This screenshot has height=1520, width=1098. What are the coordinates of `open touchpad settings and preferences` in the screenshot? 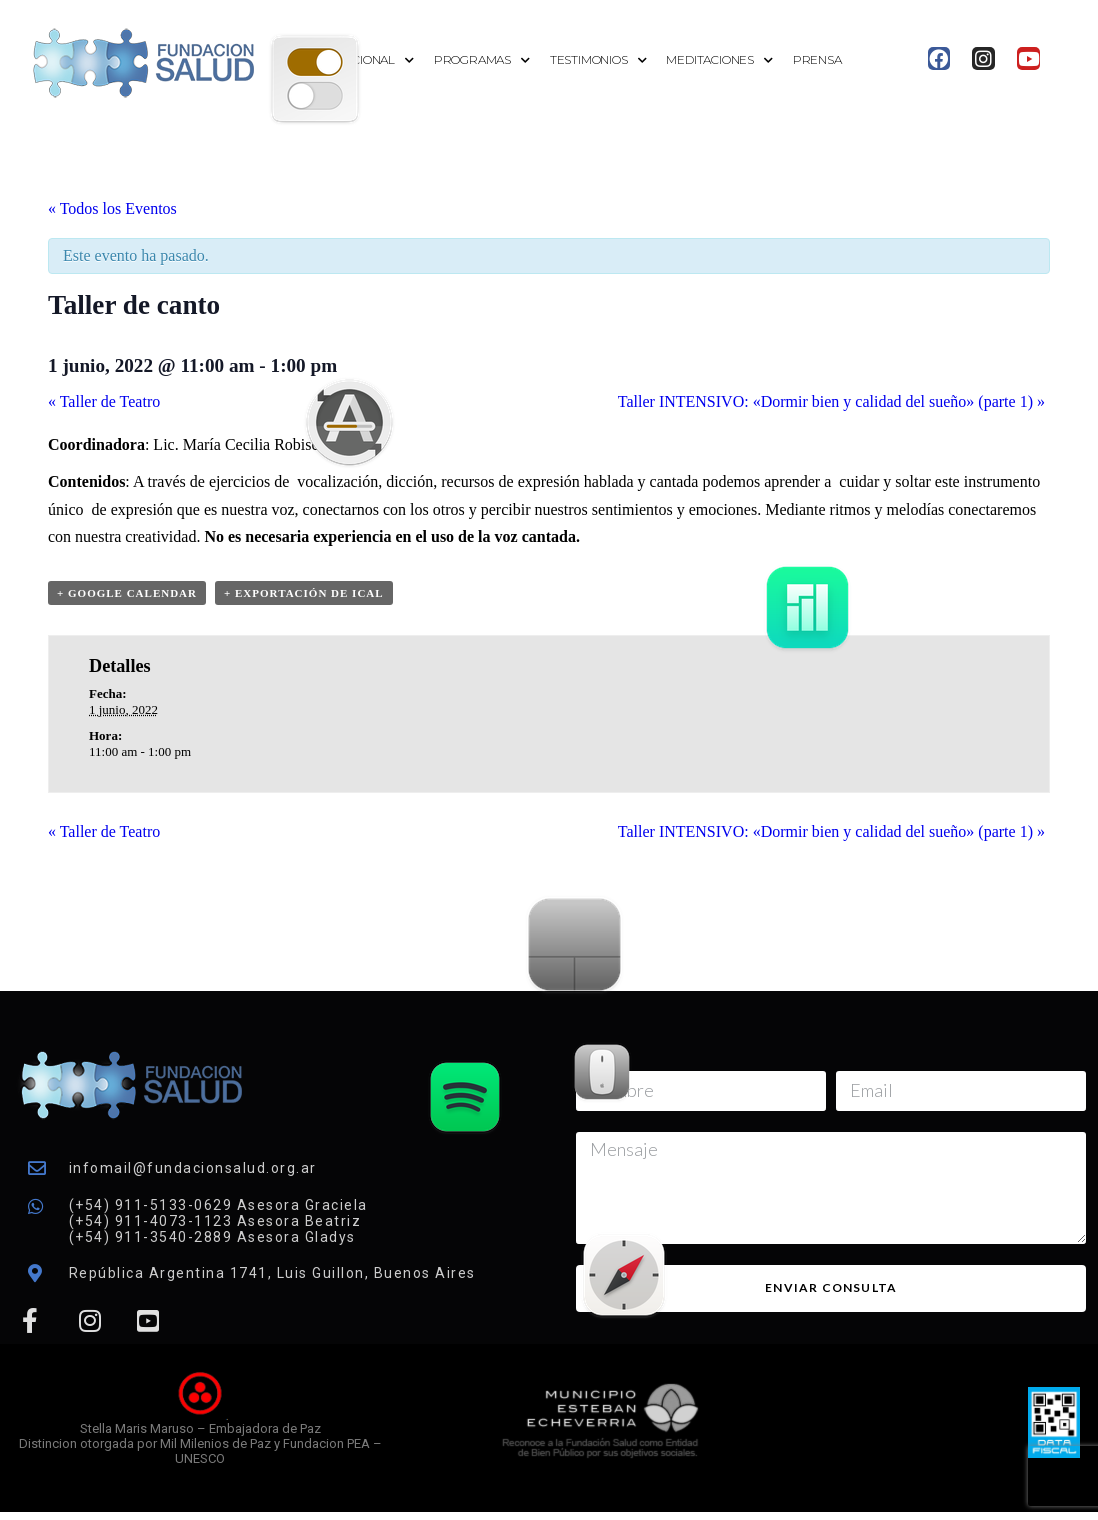 It's located at (574, 944).